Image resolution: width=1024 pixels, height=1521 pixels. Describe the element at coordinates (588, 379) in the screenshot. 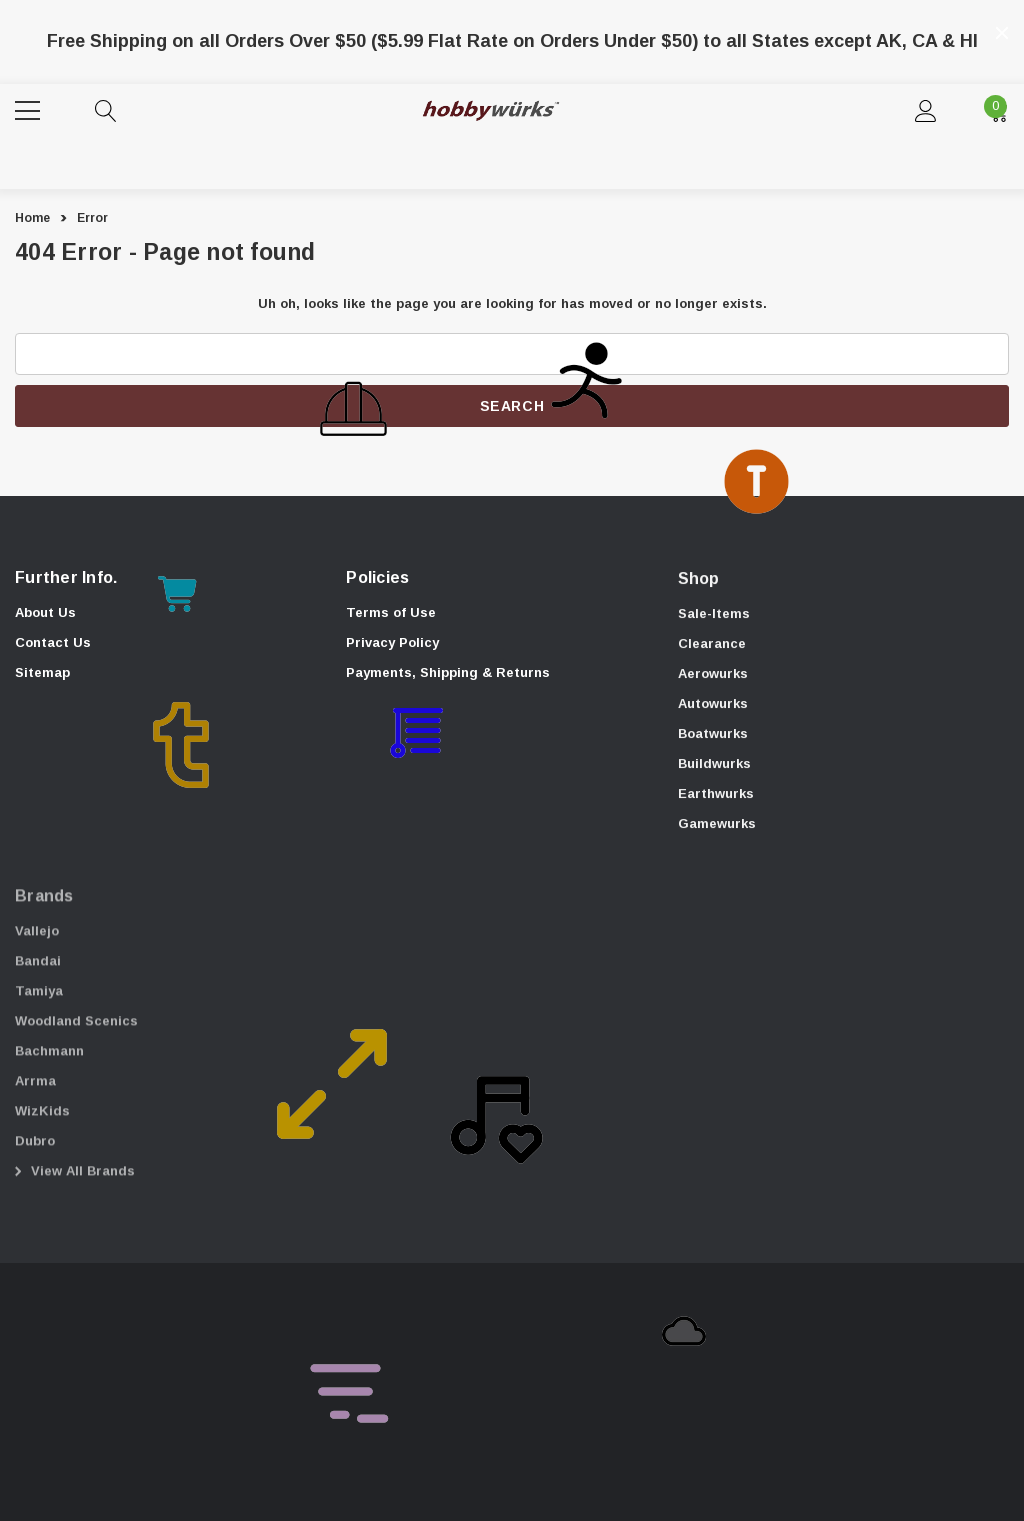

I see `start a running or fitness activity` at that location.